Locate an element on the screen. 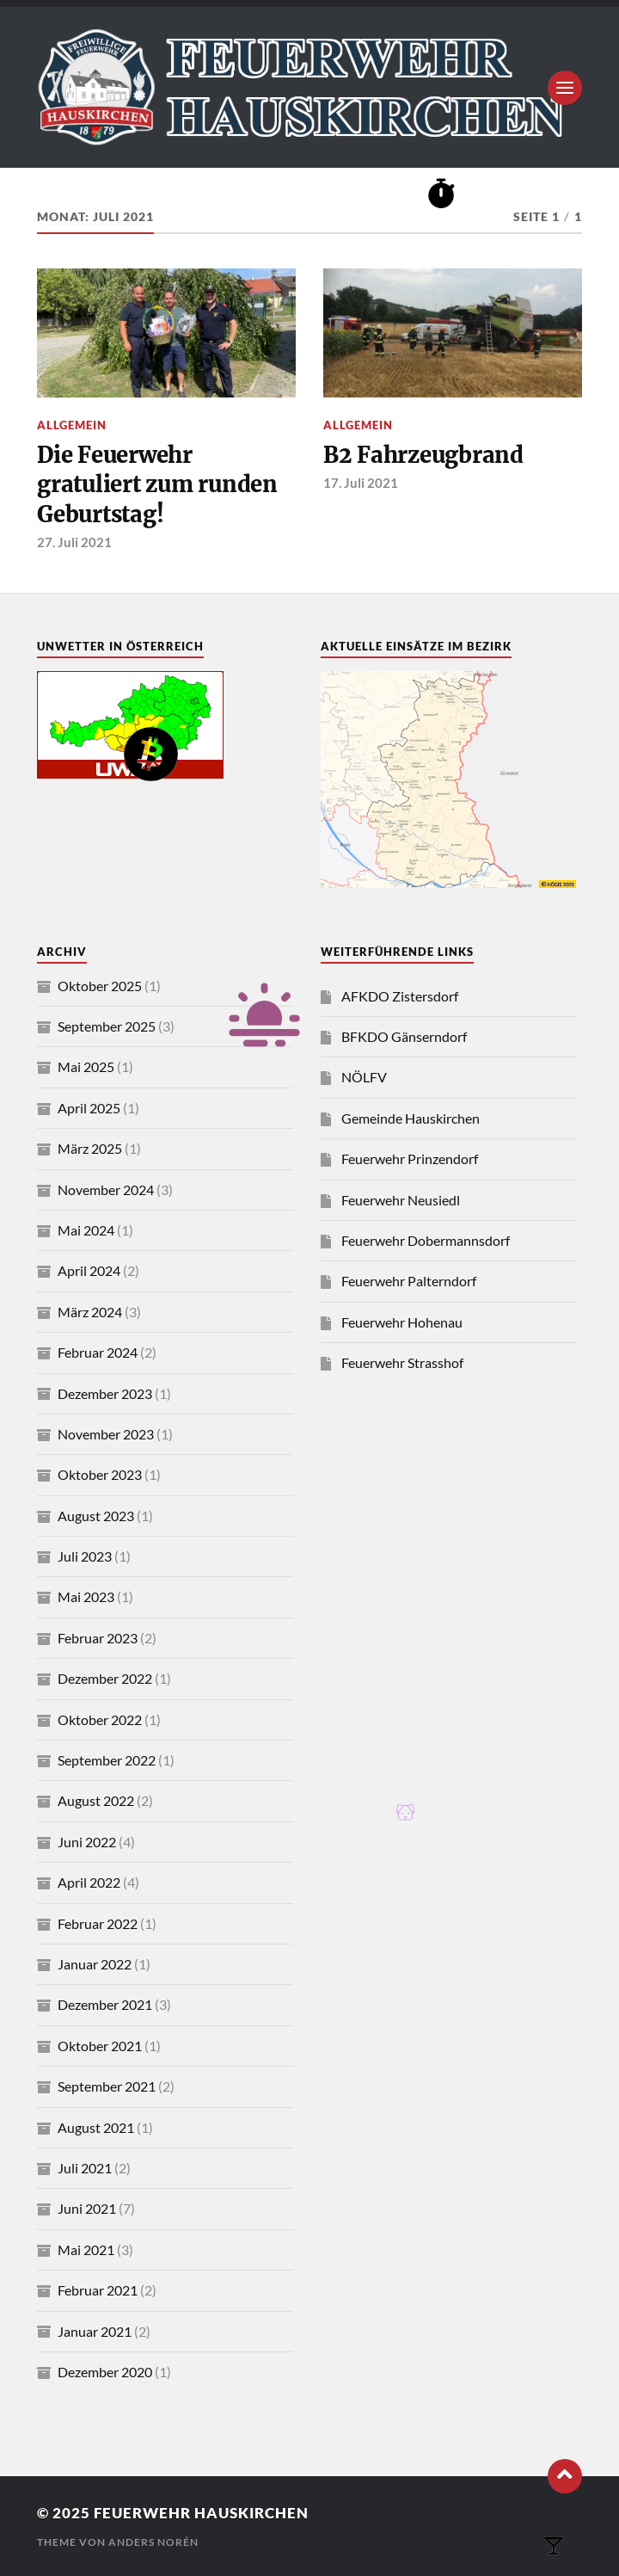  indicates sunset or evening time is located at coordinates (264, 1014).